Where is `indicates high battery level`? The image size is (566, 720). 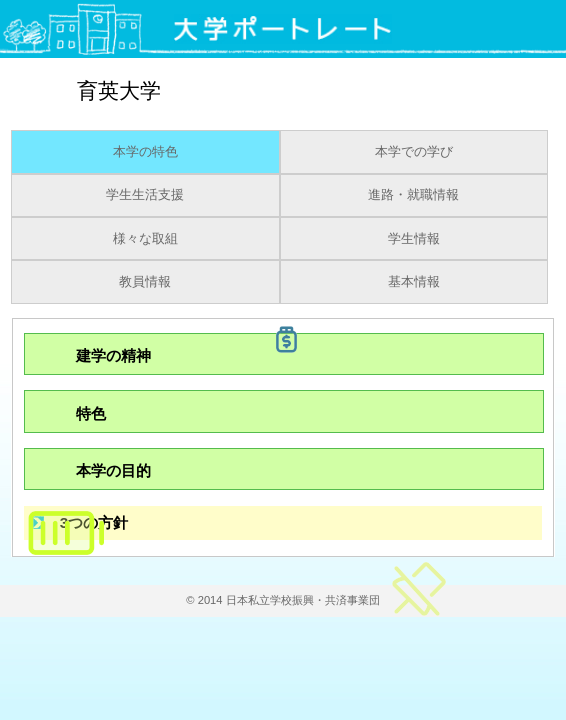
indicates high battery level is located at coordinates (65, 533).